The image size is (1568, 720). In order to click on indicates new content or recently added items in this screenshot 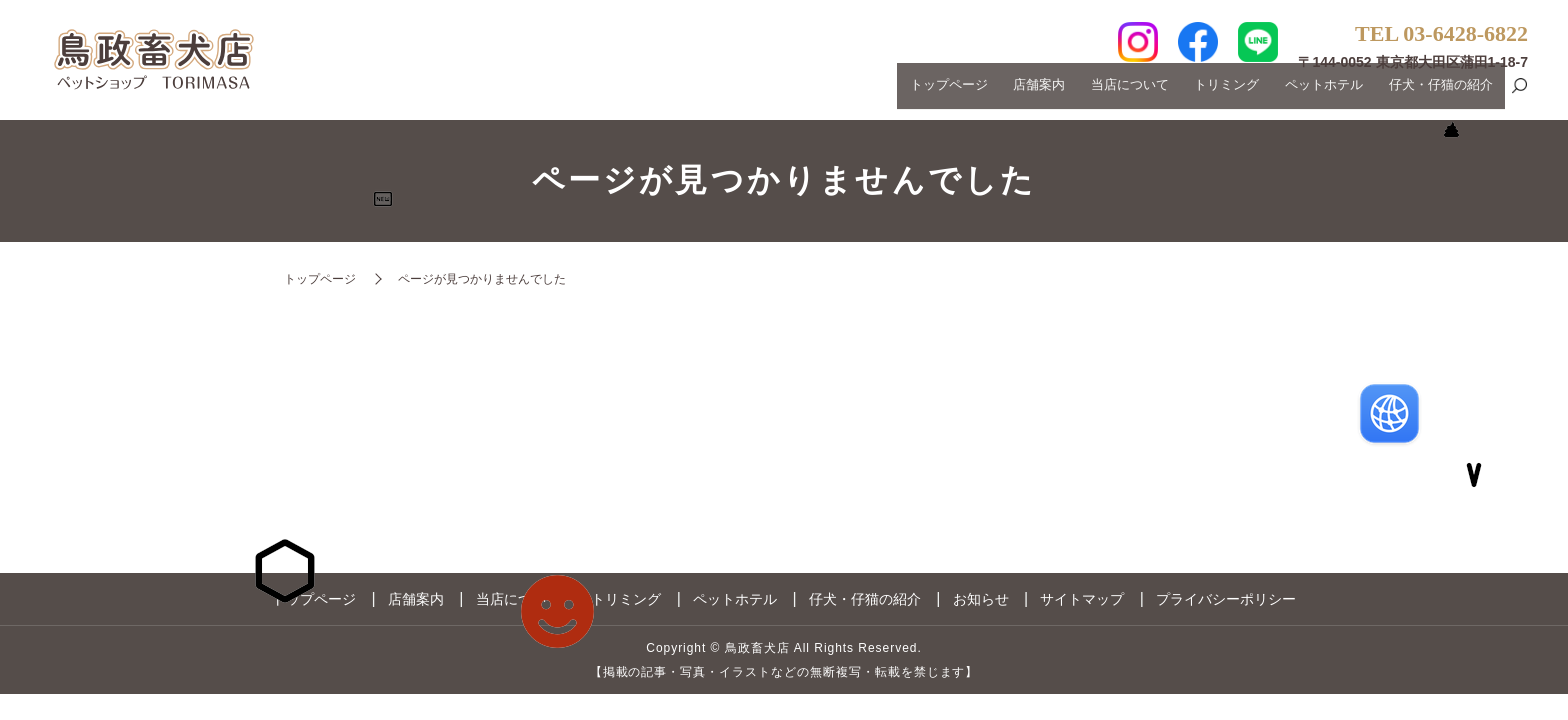, I will do `click(383, 199)`.